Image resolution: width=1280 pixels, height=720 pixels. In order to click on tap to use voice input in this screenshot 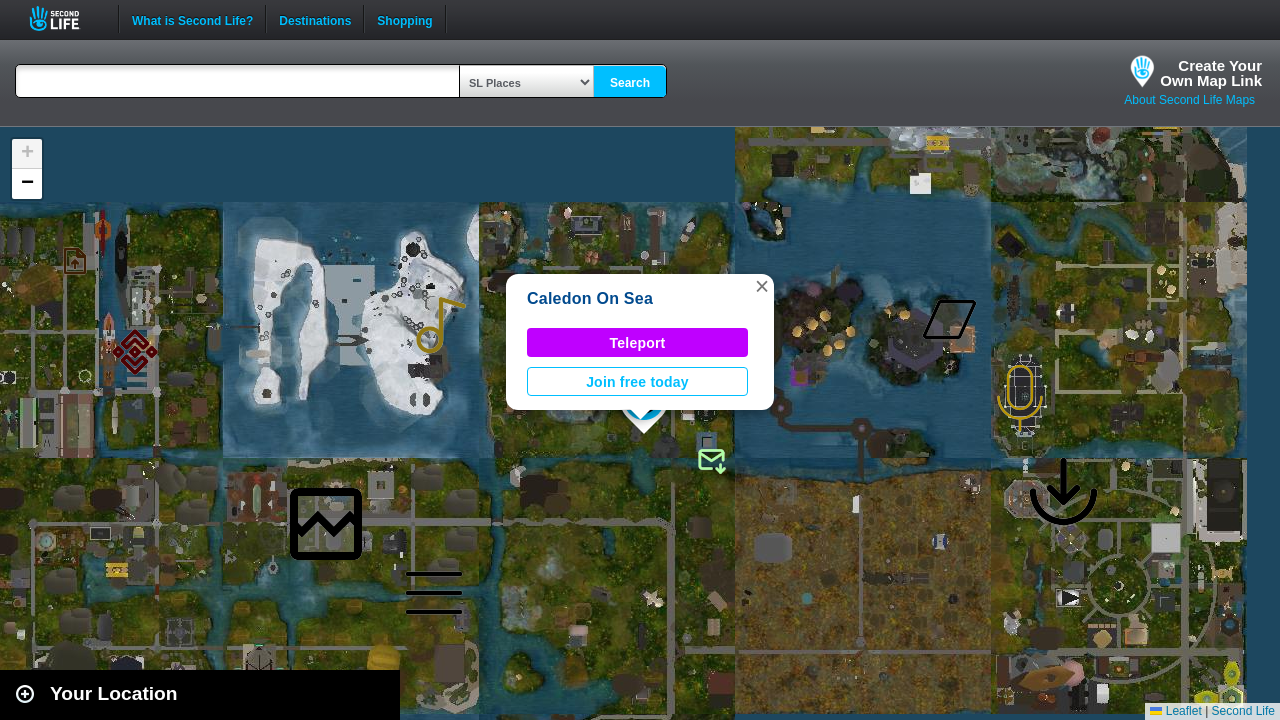, I will do `click(1020, 397)`.